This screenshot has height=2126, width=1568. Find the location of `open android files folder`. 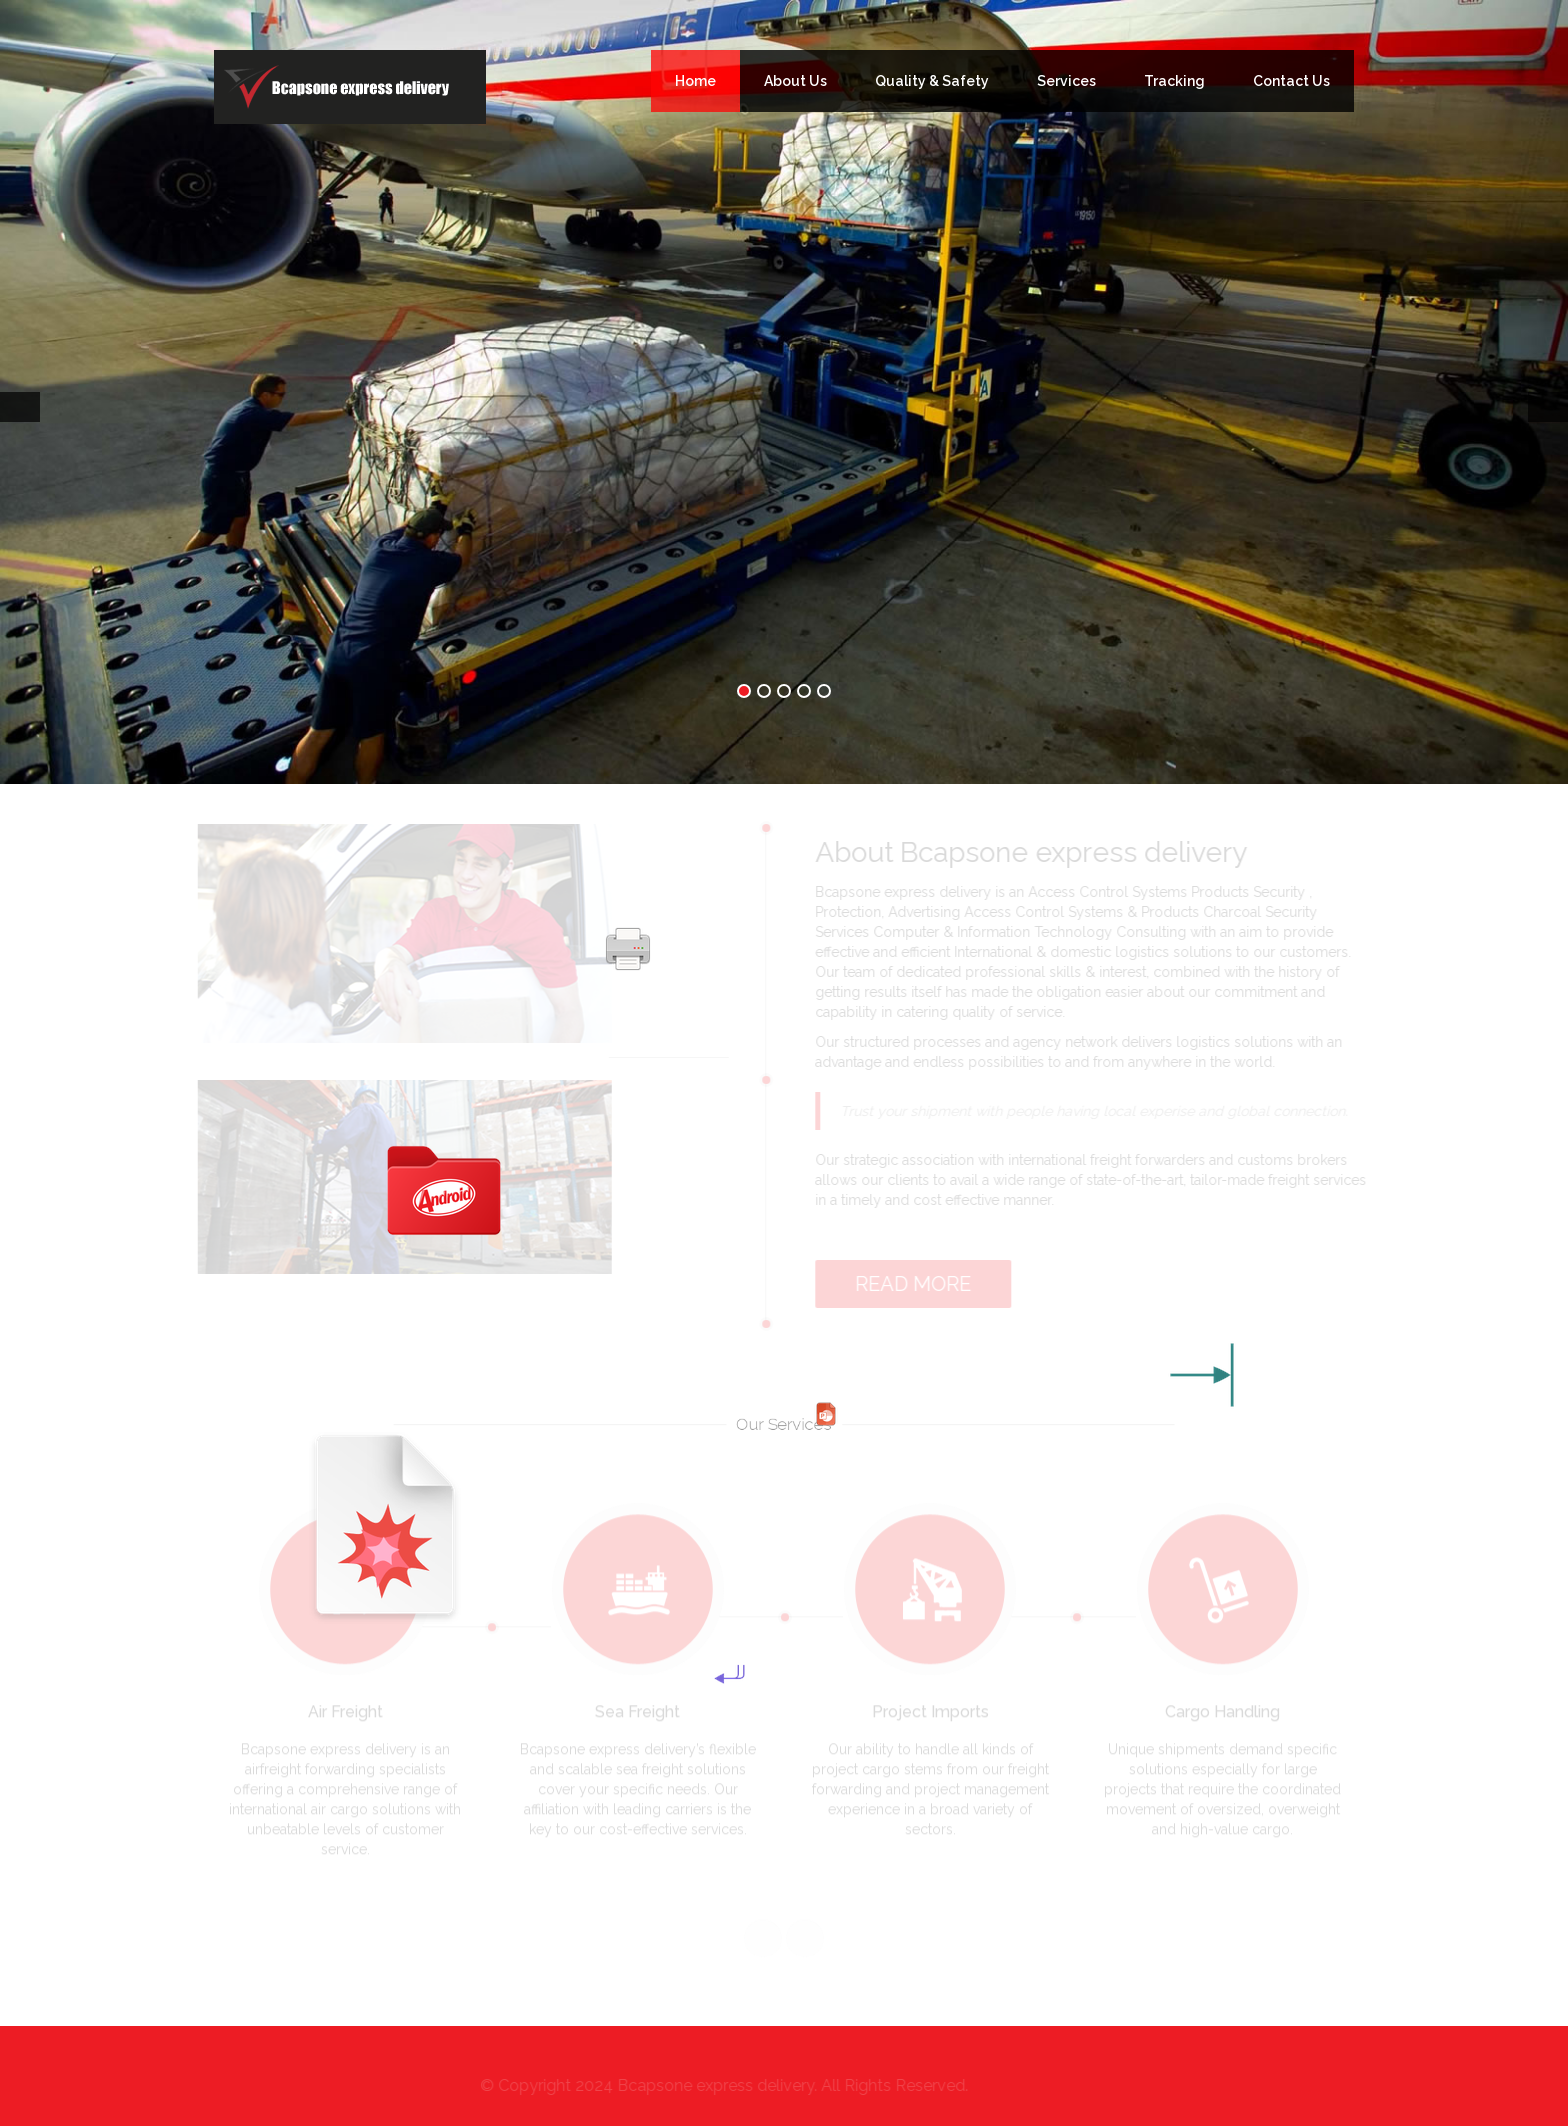

open android files folder is located at coordinates (443, 1193).